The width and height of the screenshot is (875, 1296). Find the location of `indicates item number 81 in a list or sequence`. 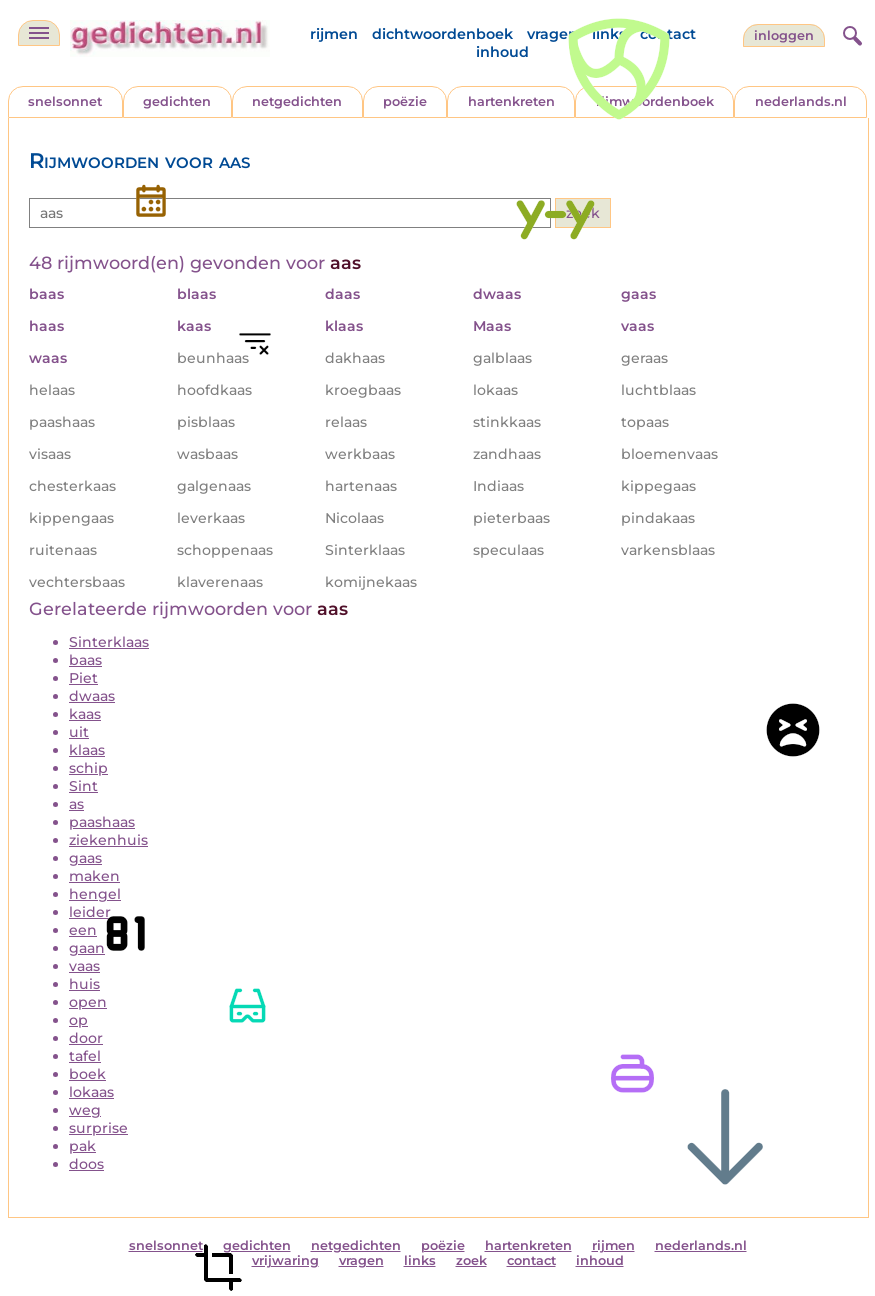

indicates item number 81 in a list or sequence is located at coordinates (127, 933).